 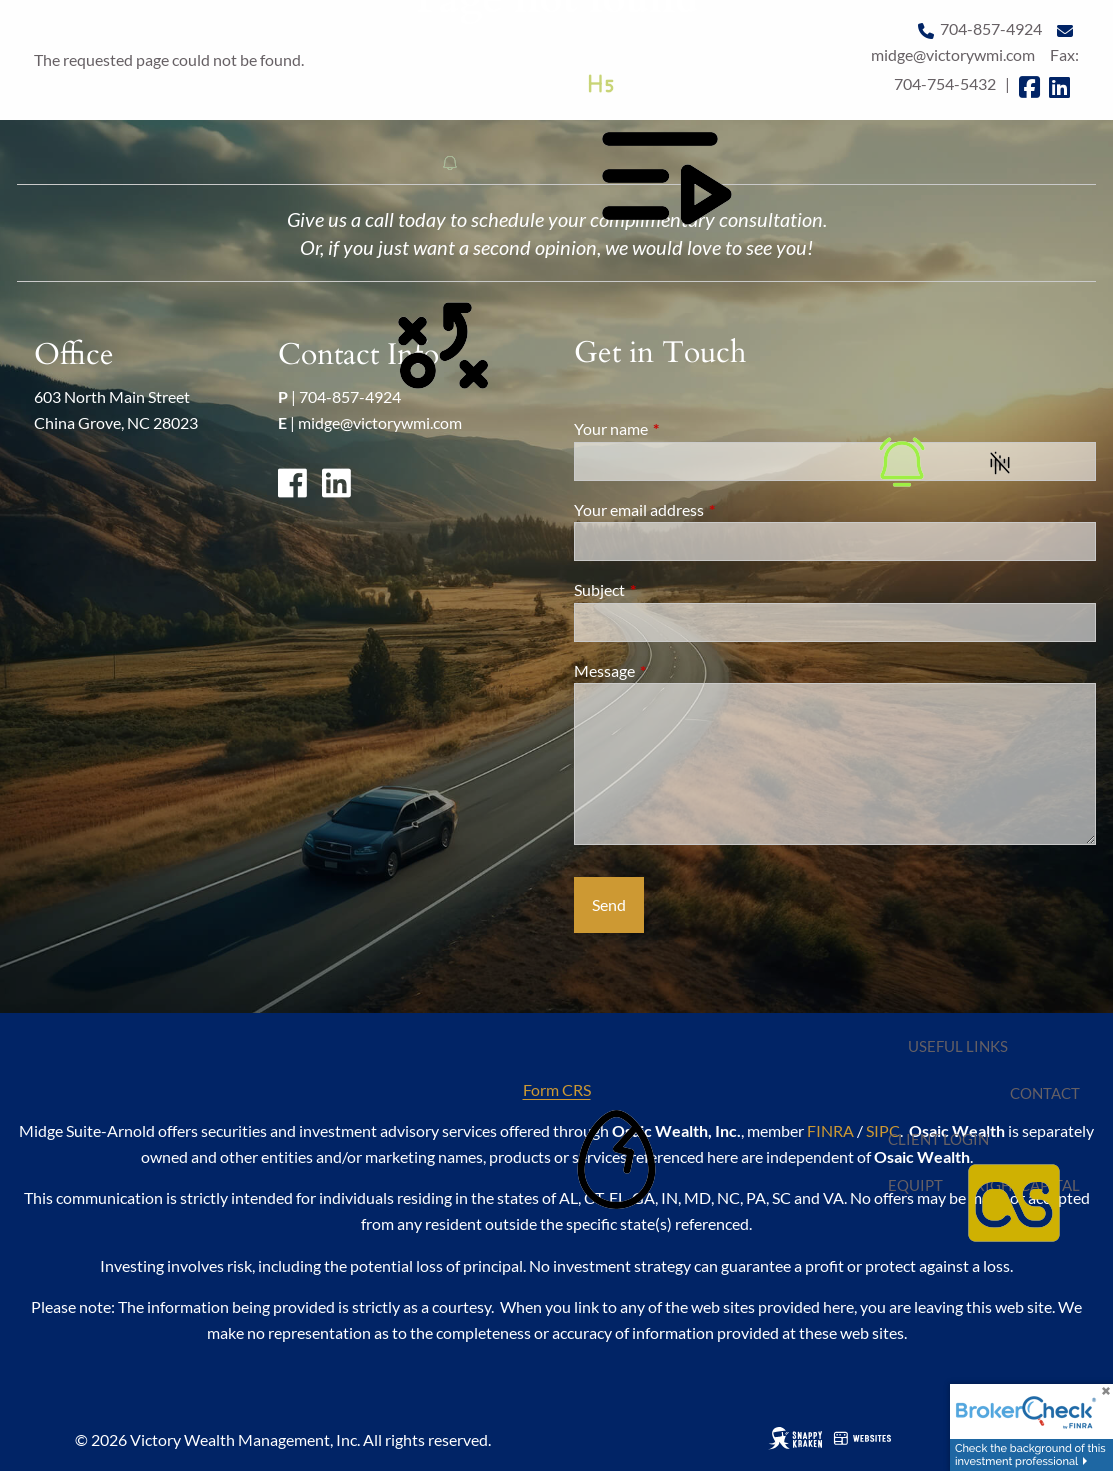 What do you see at coordinates (439, 345) in the screenshot?
I see `view strategy or game plan` at bounding box center [439, 345].